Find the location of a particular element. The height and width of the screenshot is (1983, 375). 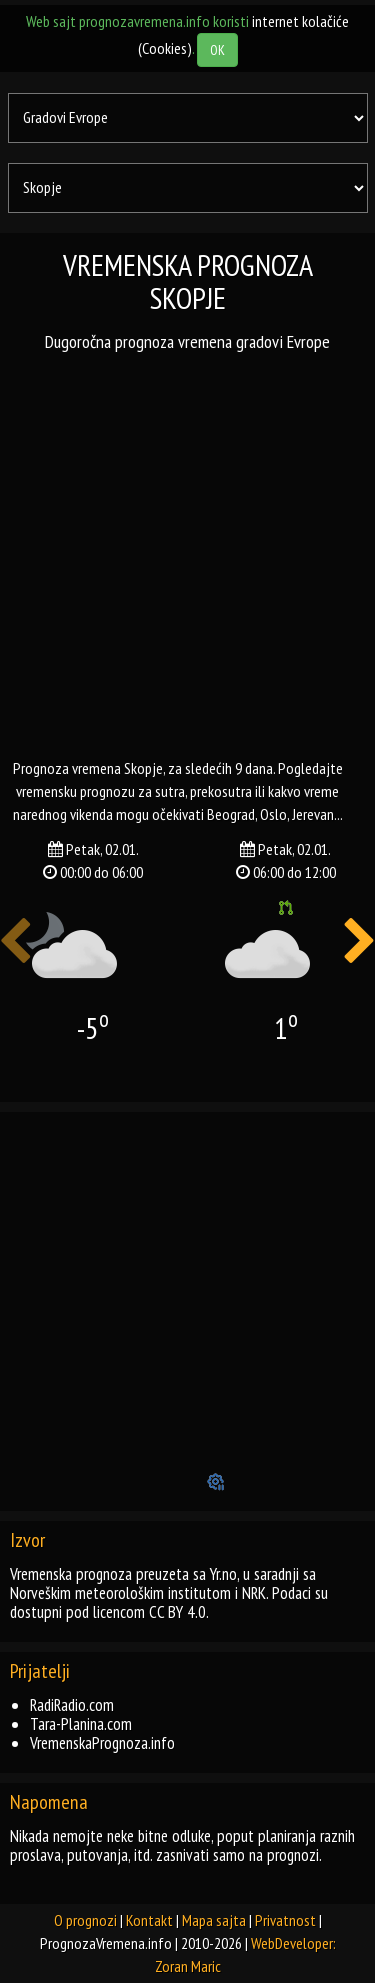

create a new pull request is located at coordinates (286, 908).